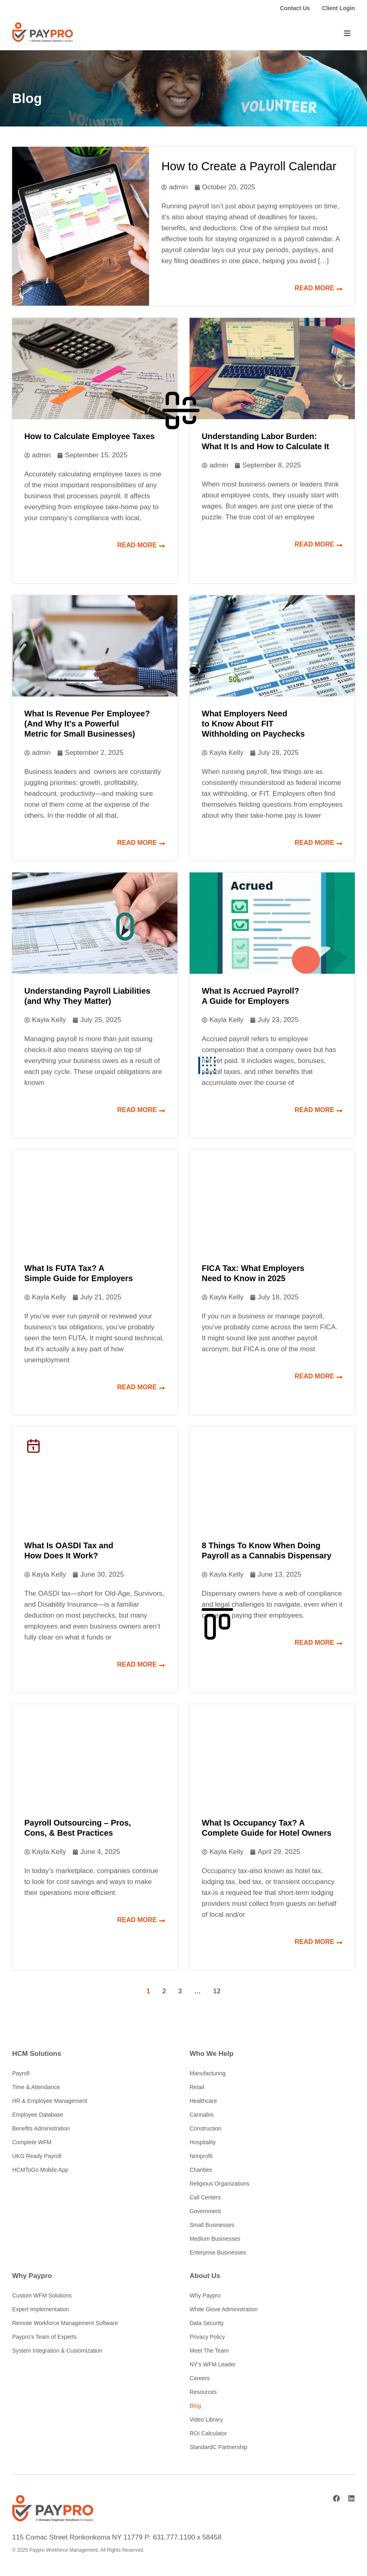 The height and width of the screenshot is (2576, 367). I want to click on view events for the first day of the month, so click(33, 1446).